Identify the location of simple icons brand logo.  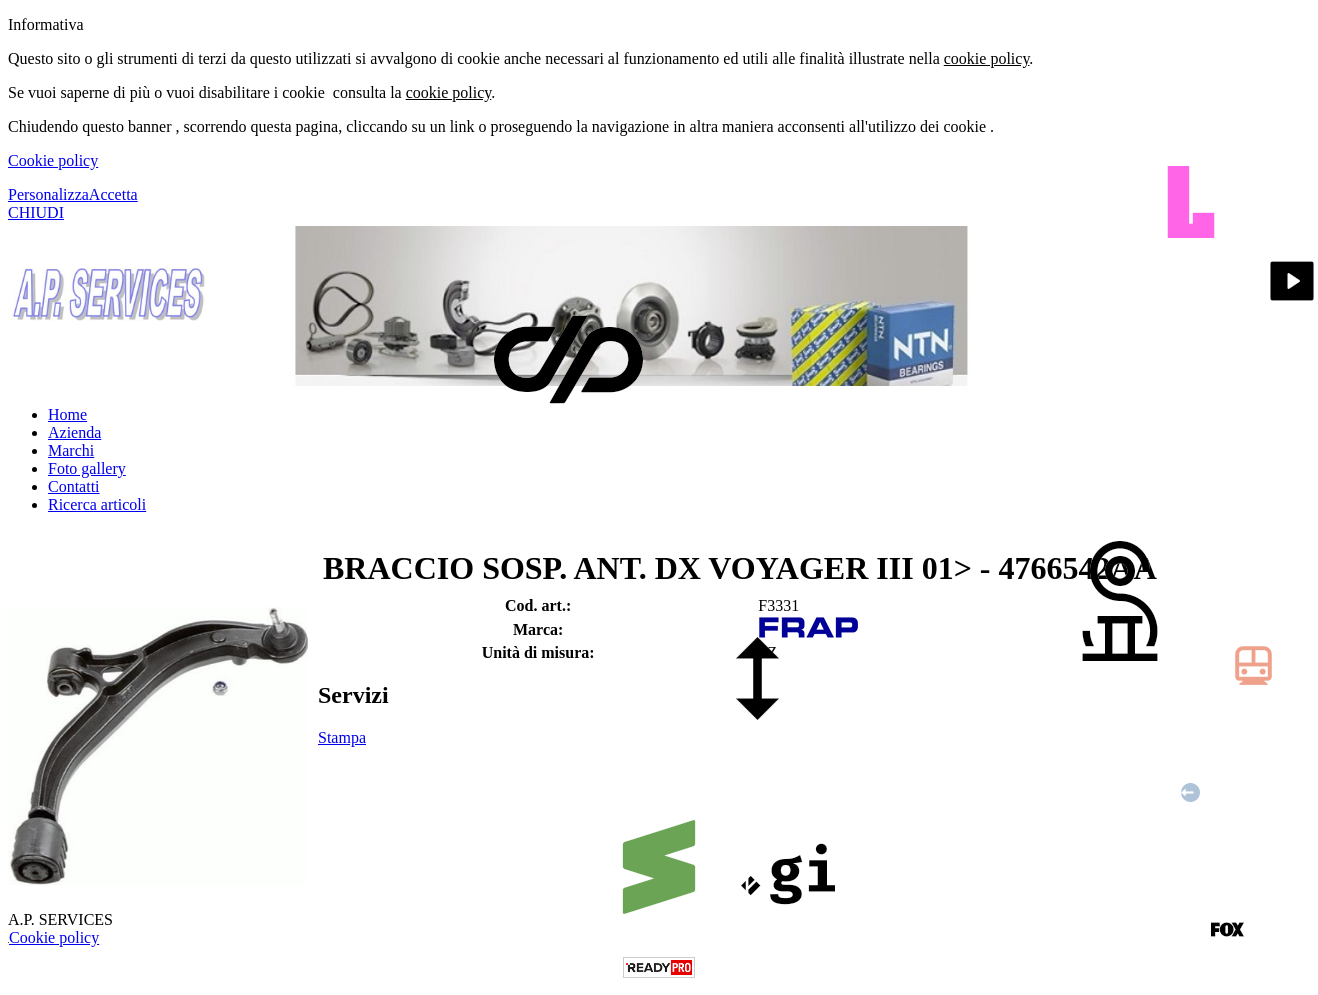
(1120, 601).